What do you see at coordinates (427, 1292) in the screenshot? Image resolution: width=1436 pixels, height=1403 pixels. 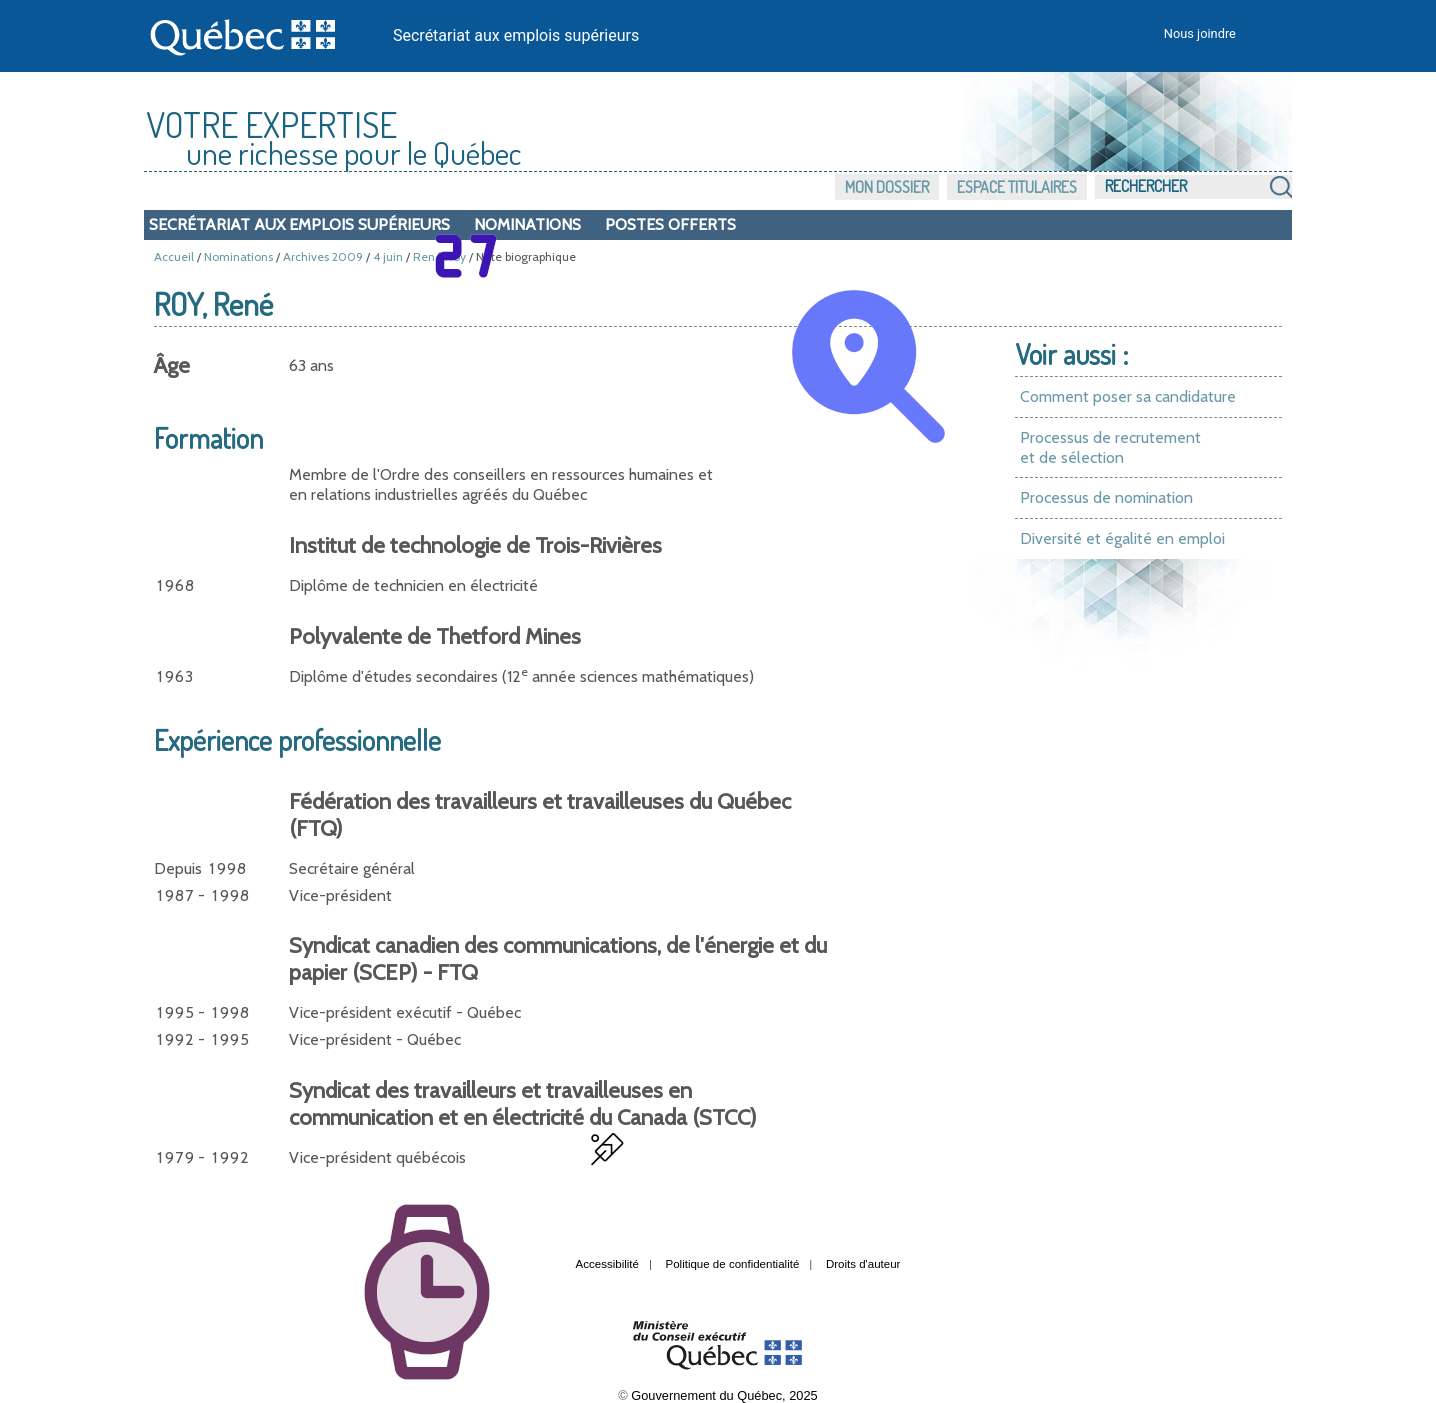 I see `view time or clock settings` at bounding box center [427, 1292].